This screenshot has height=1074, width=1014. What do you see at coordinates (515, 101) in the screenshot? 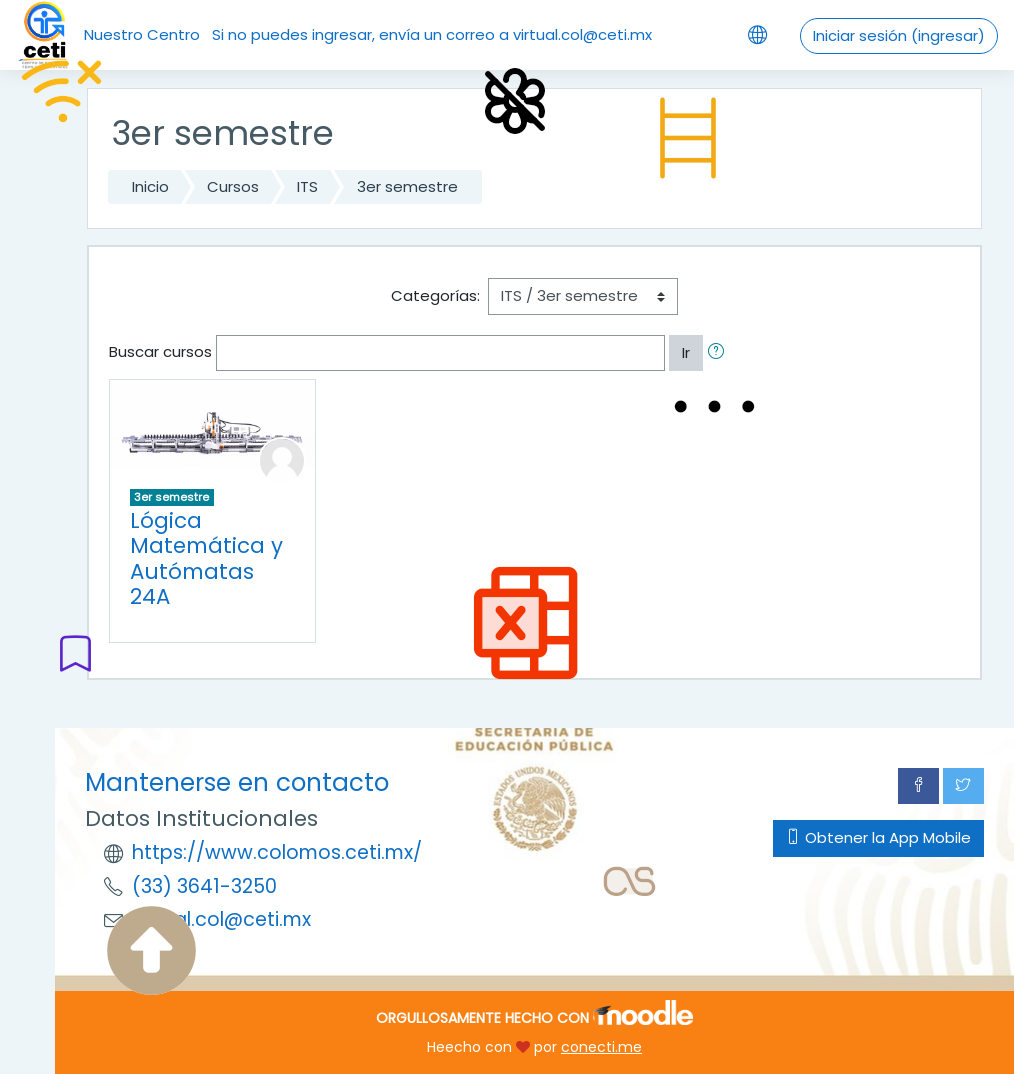
I see `disable or hide floral/nature content` at bounding box center [515, 101].